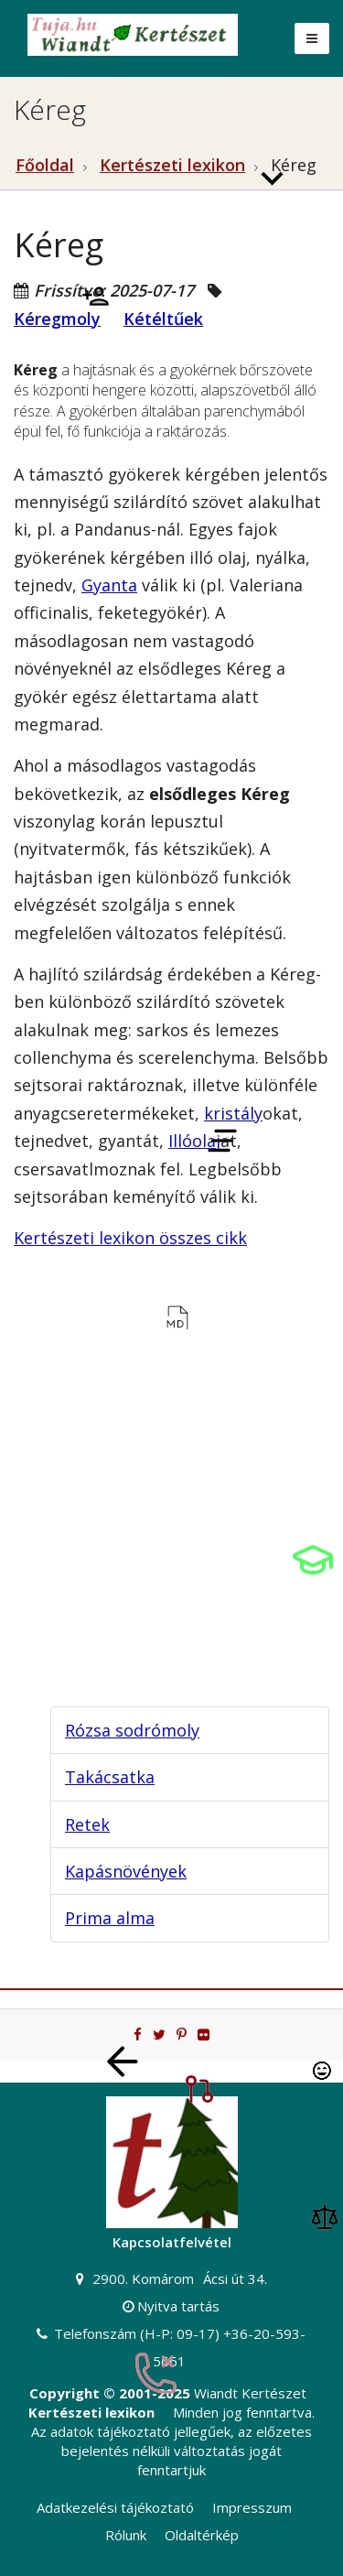 The width and height of the screenshot is (343, 2576). I want to click on expand a collapsed section or dropdown menu, so click(272, 178).